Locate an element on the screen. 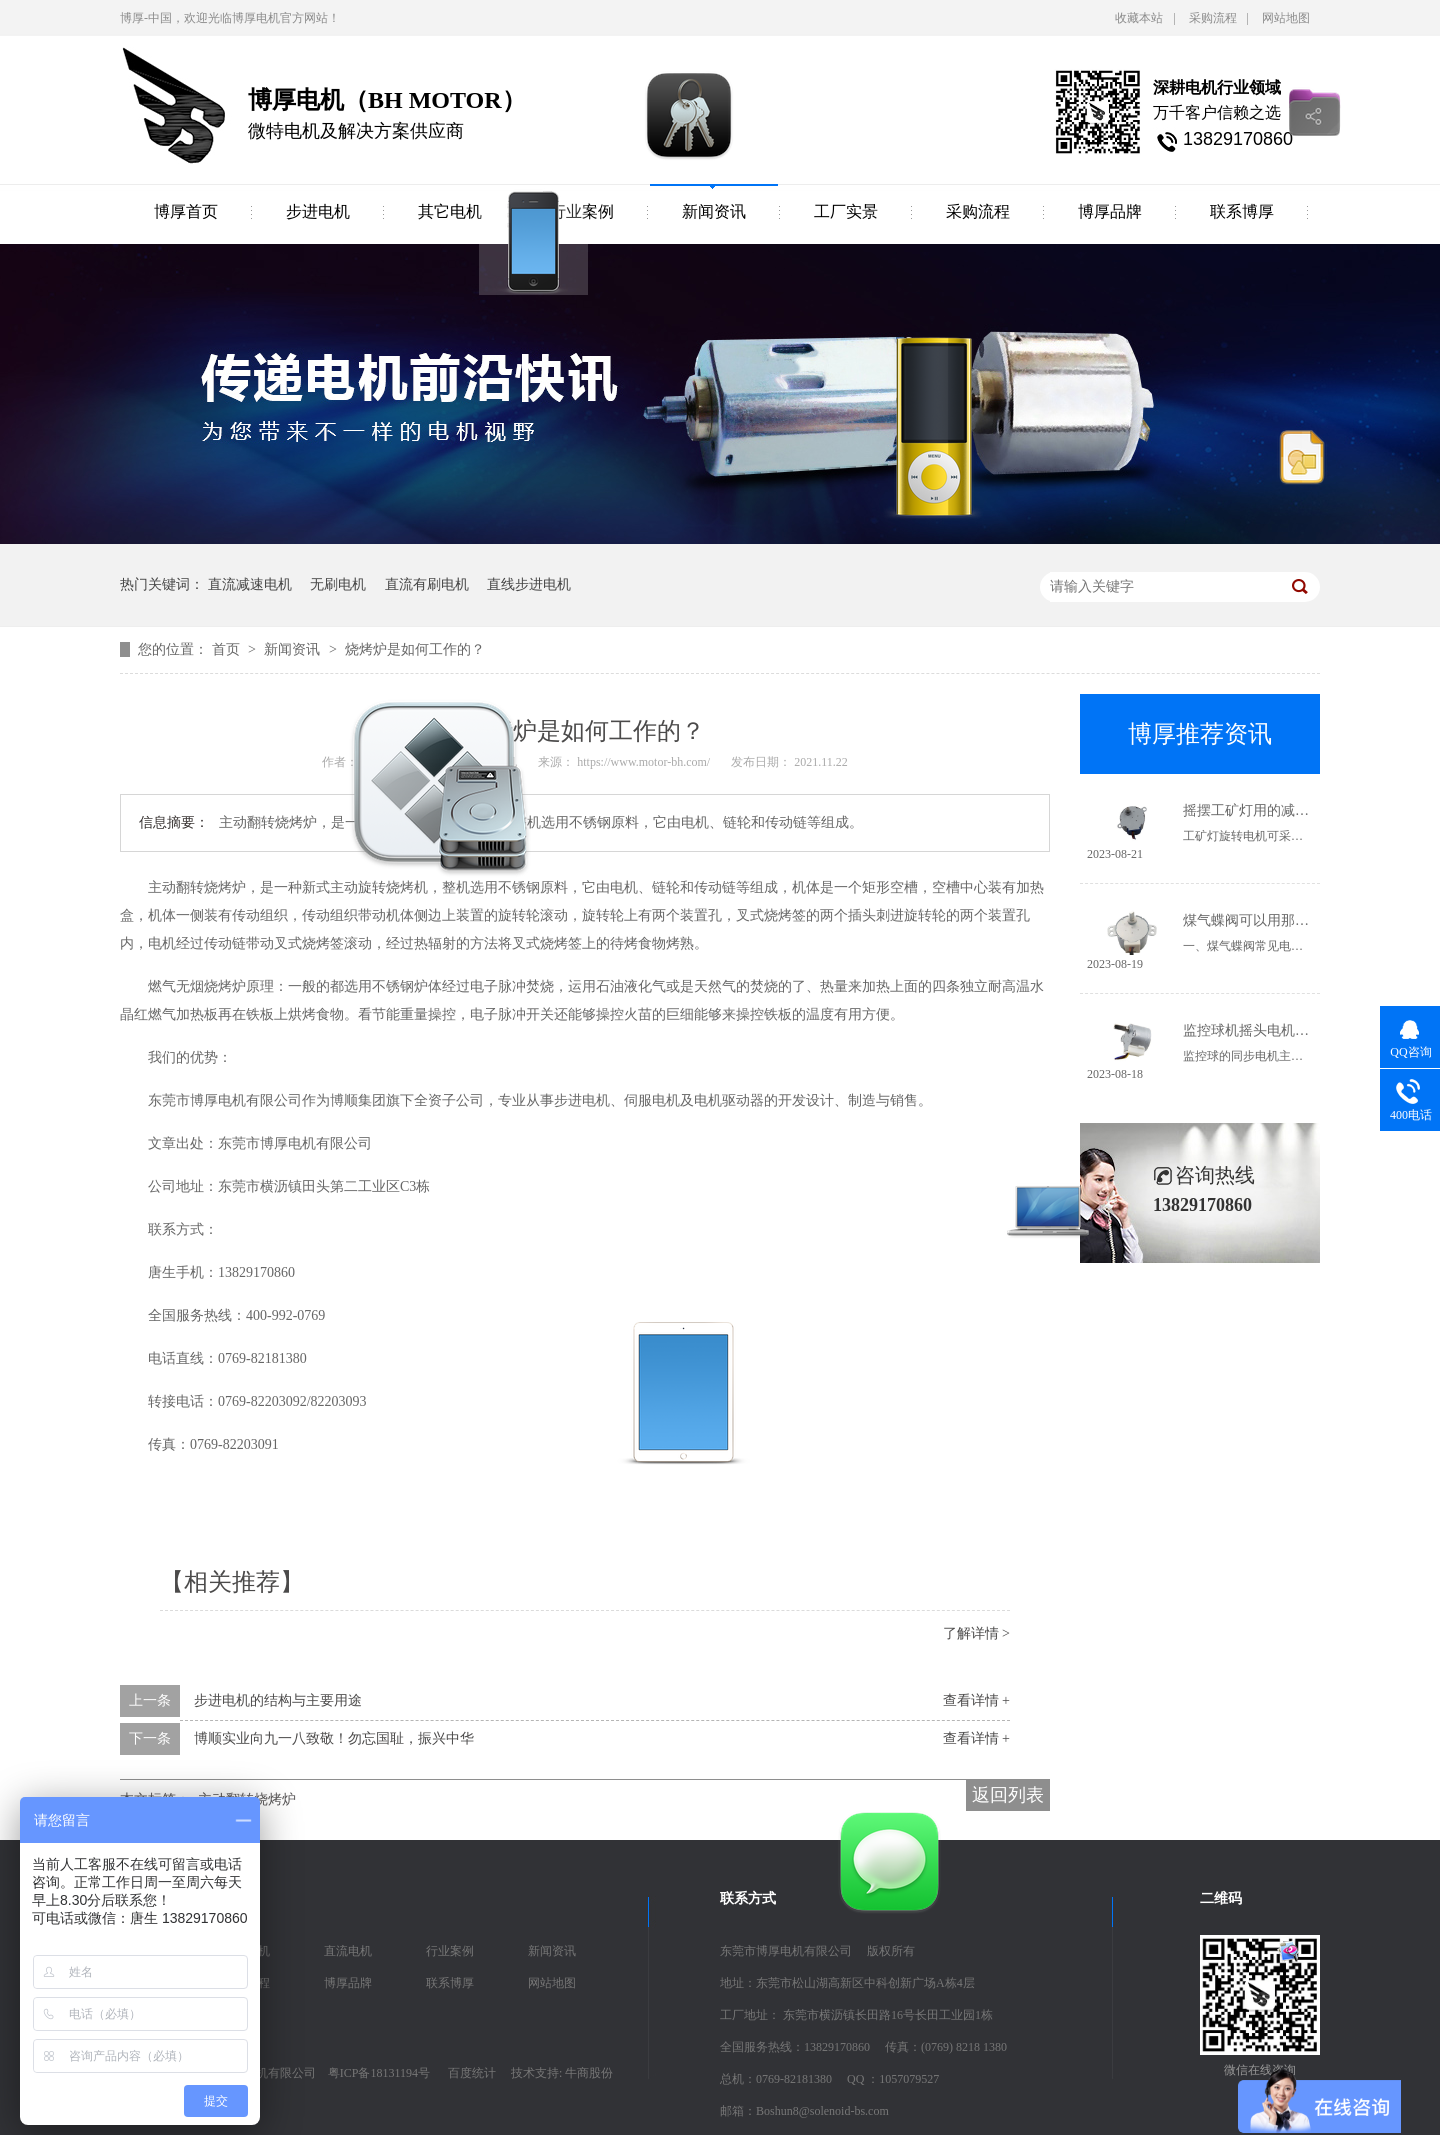 Image resolution: width=1440 pixels, height=2135 pixels. open keychain access to manage saved passwords is located at coordinates (689, 115).